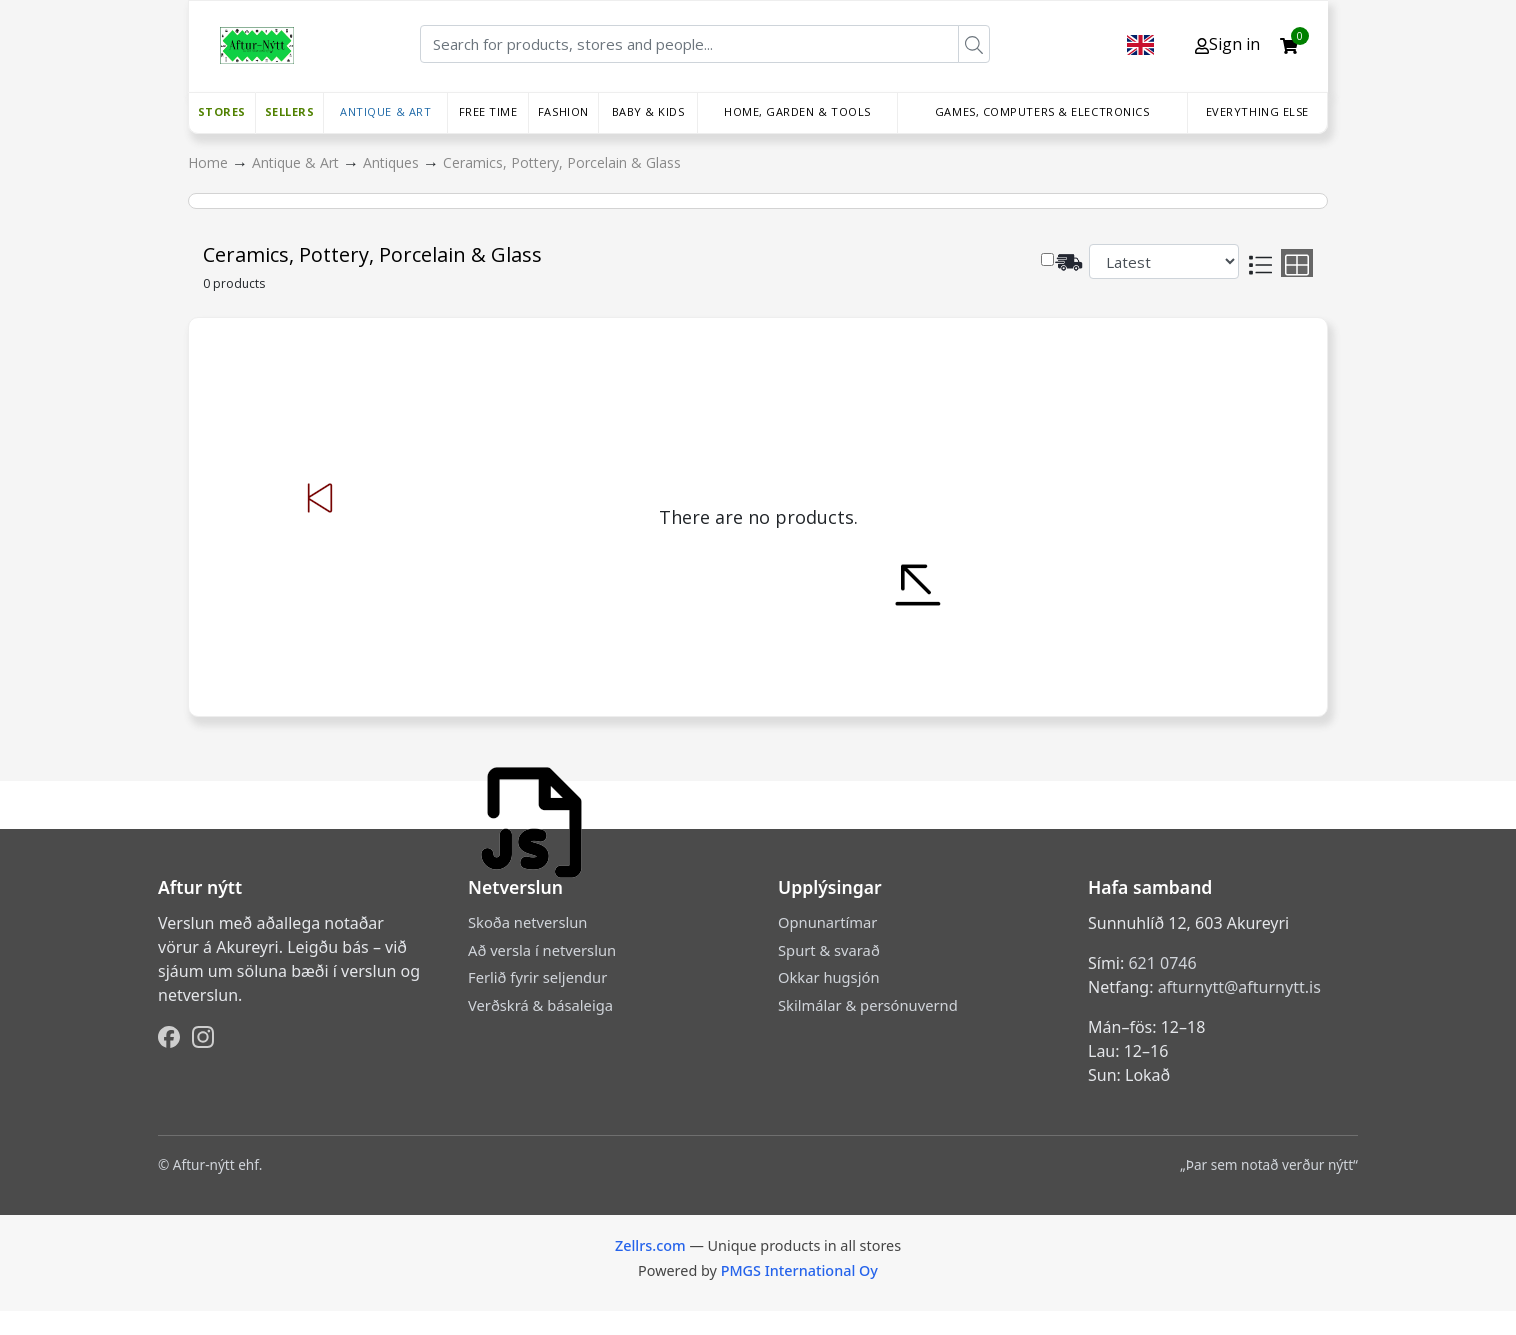 The image size is (1516, 1335). What do you see at coordinates (534, 822) in the screenshot?
I see `javascript file in a project directory` at bounding box center [534, 822].